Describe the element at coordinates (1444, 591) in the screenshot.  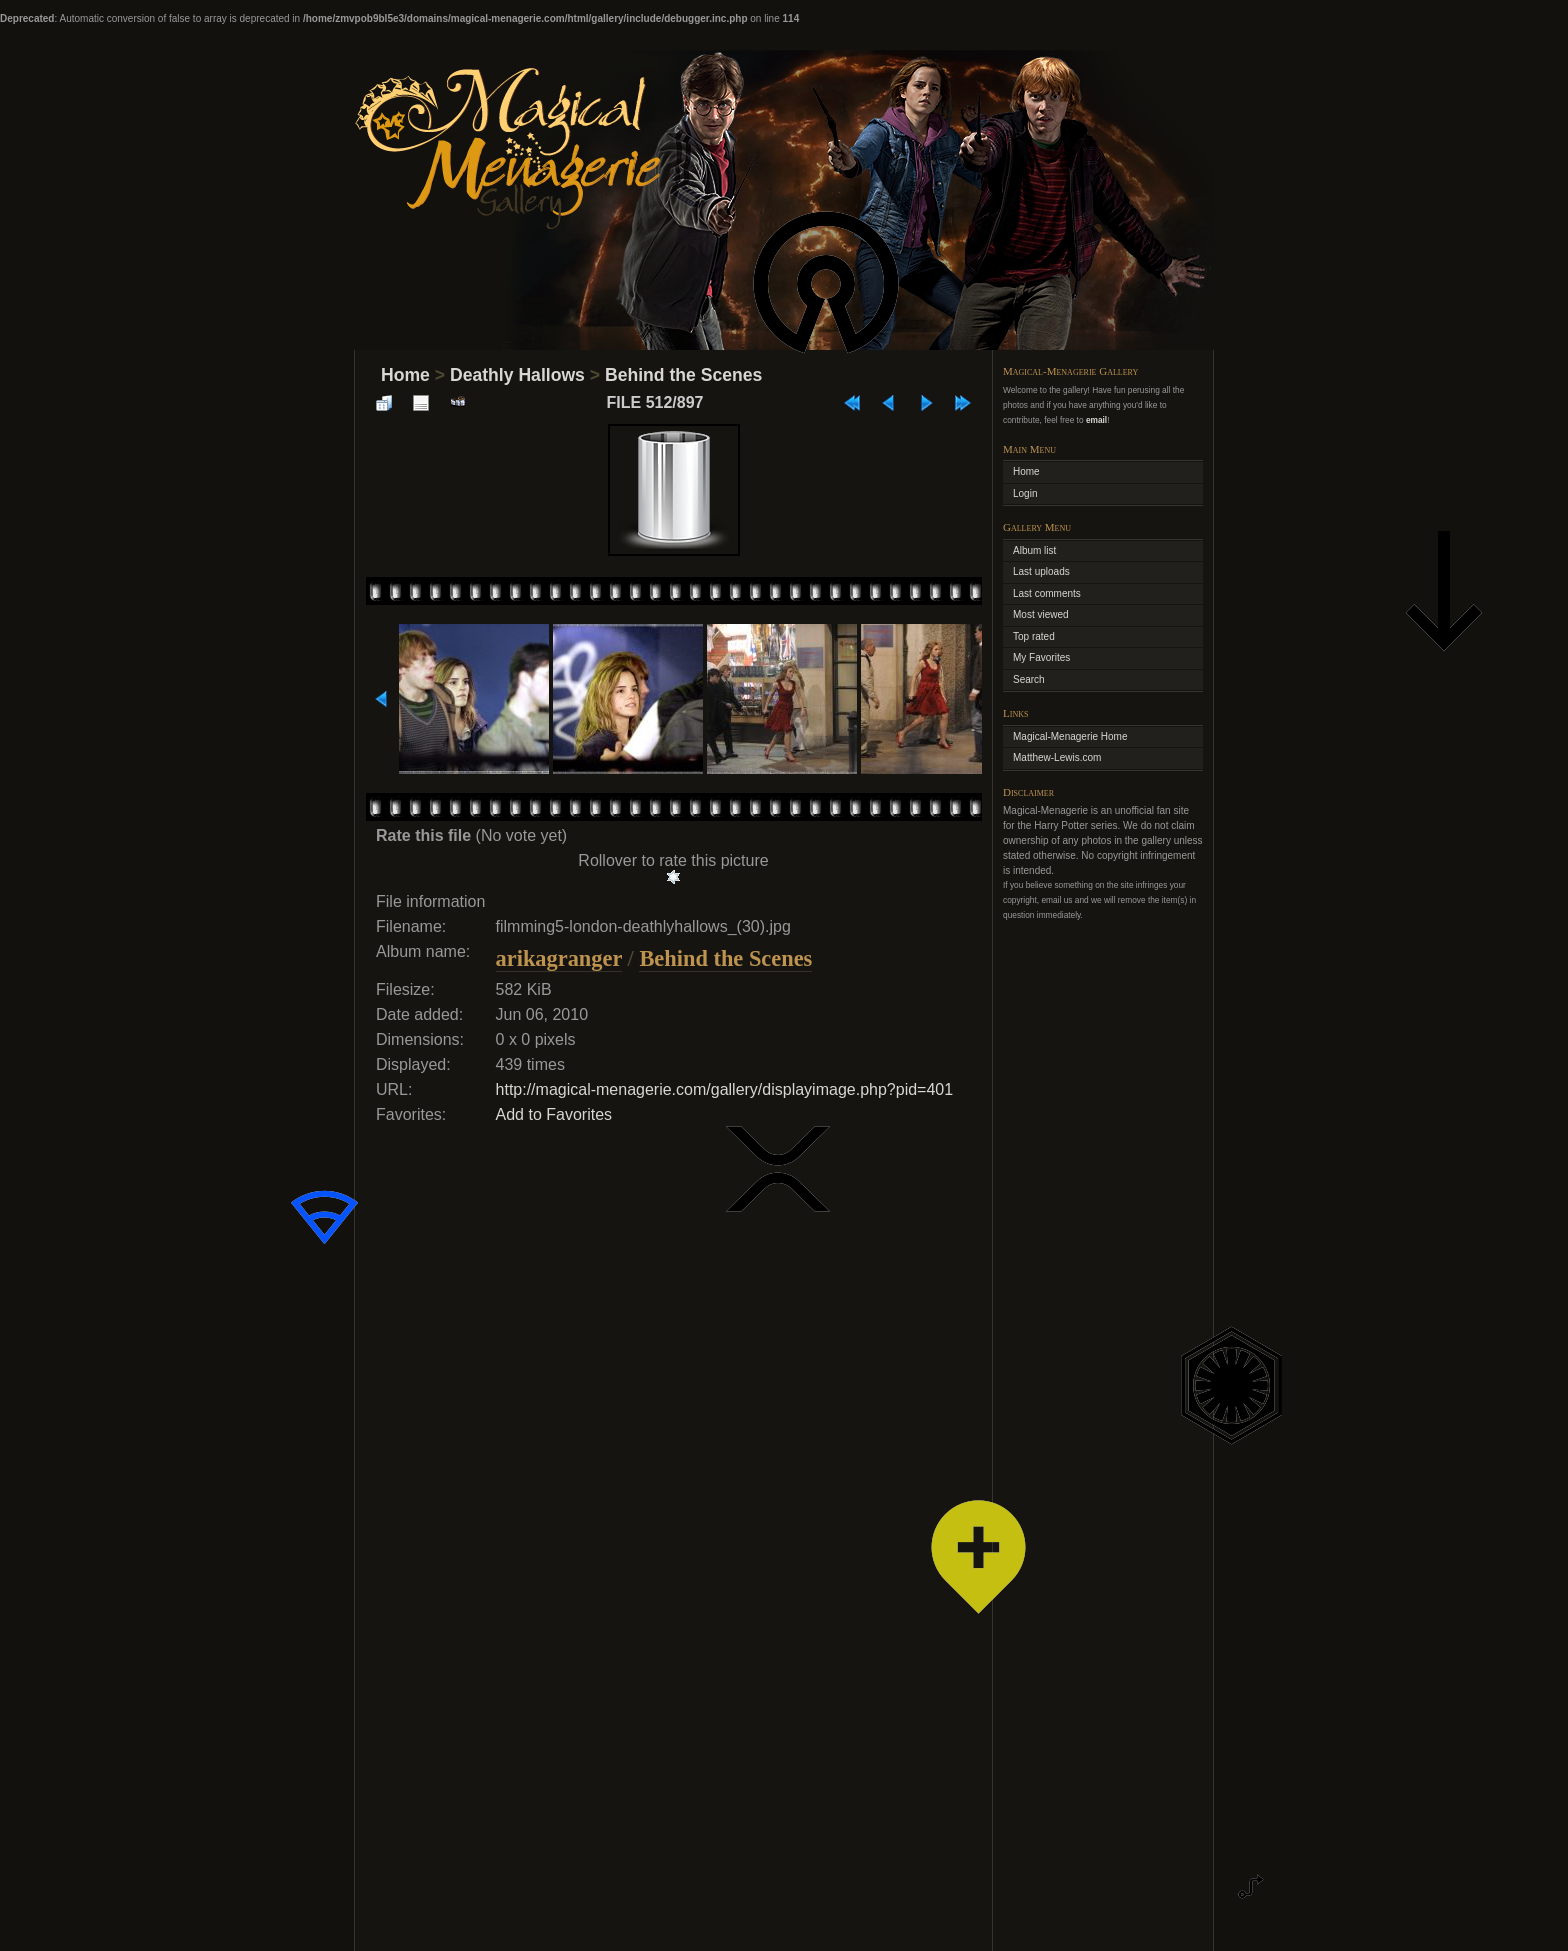
I see `scroll down for more content` at that location.